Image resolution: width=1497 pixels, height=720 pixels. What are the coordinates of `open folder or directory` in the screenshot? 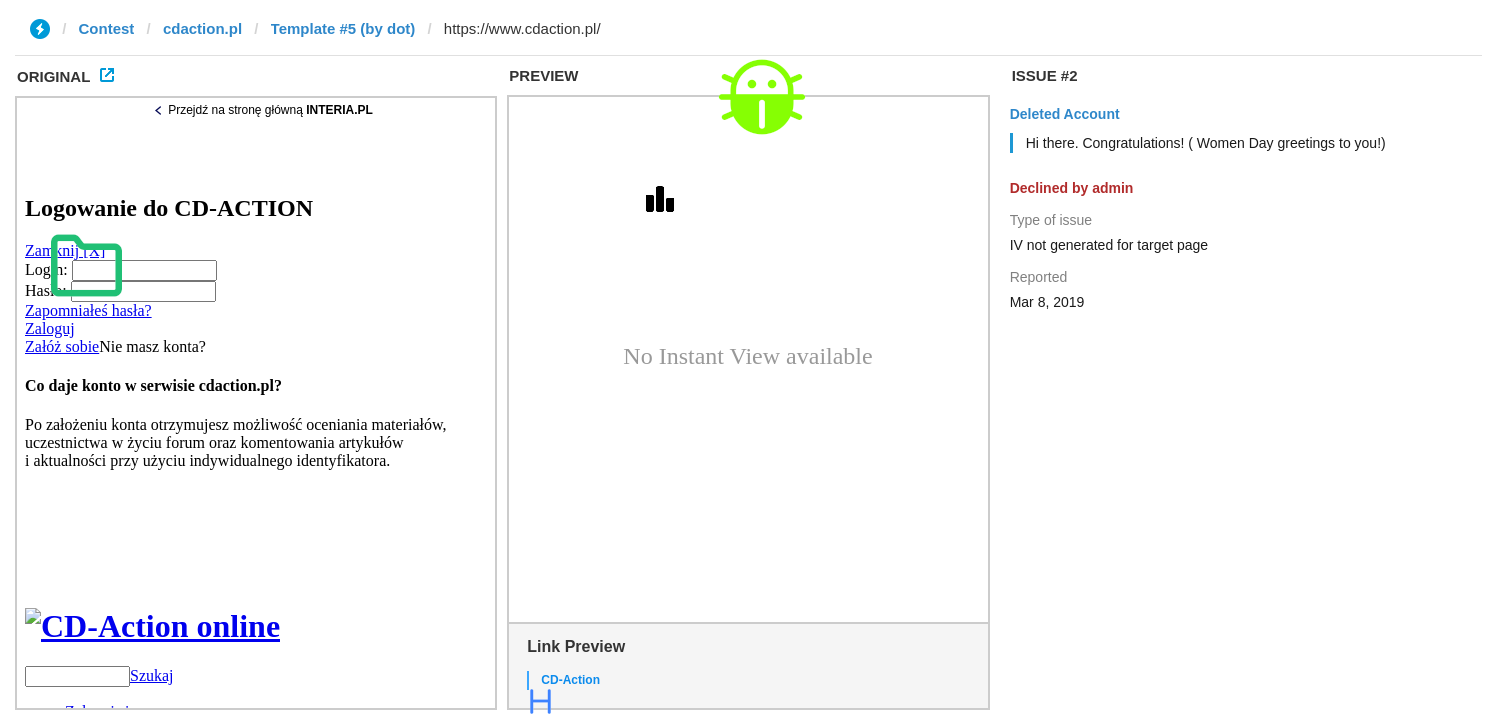 It's located at (86, 265).